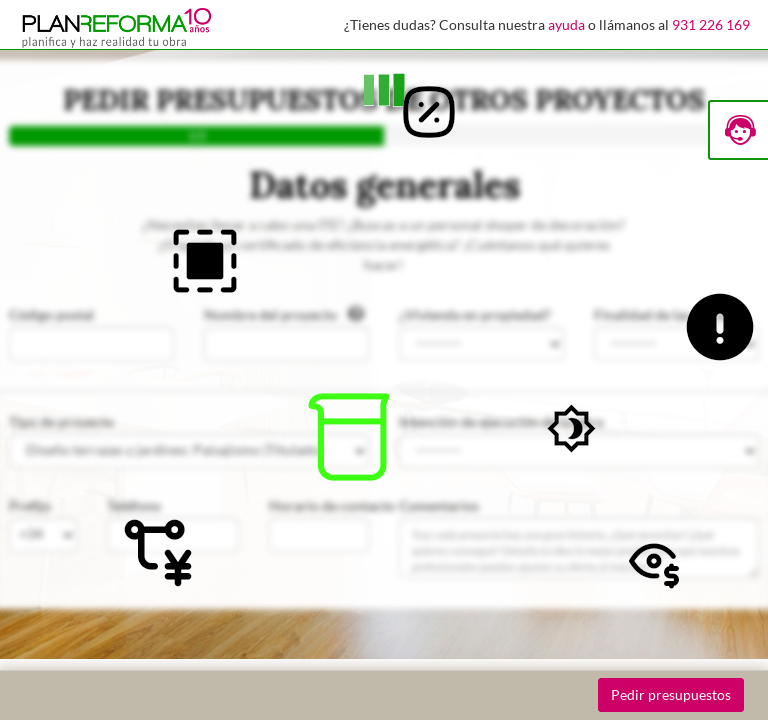 This screenshot has width=768, height=720. Describe the element at coordinates (720, 327) in the screenshot. I see `indicates a warning or alert requiring attention` at that location.